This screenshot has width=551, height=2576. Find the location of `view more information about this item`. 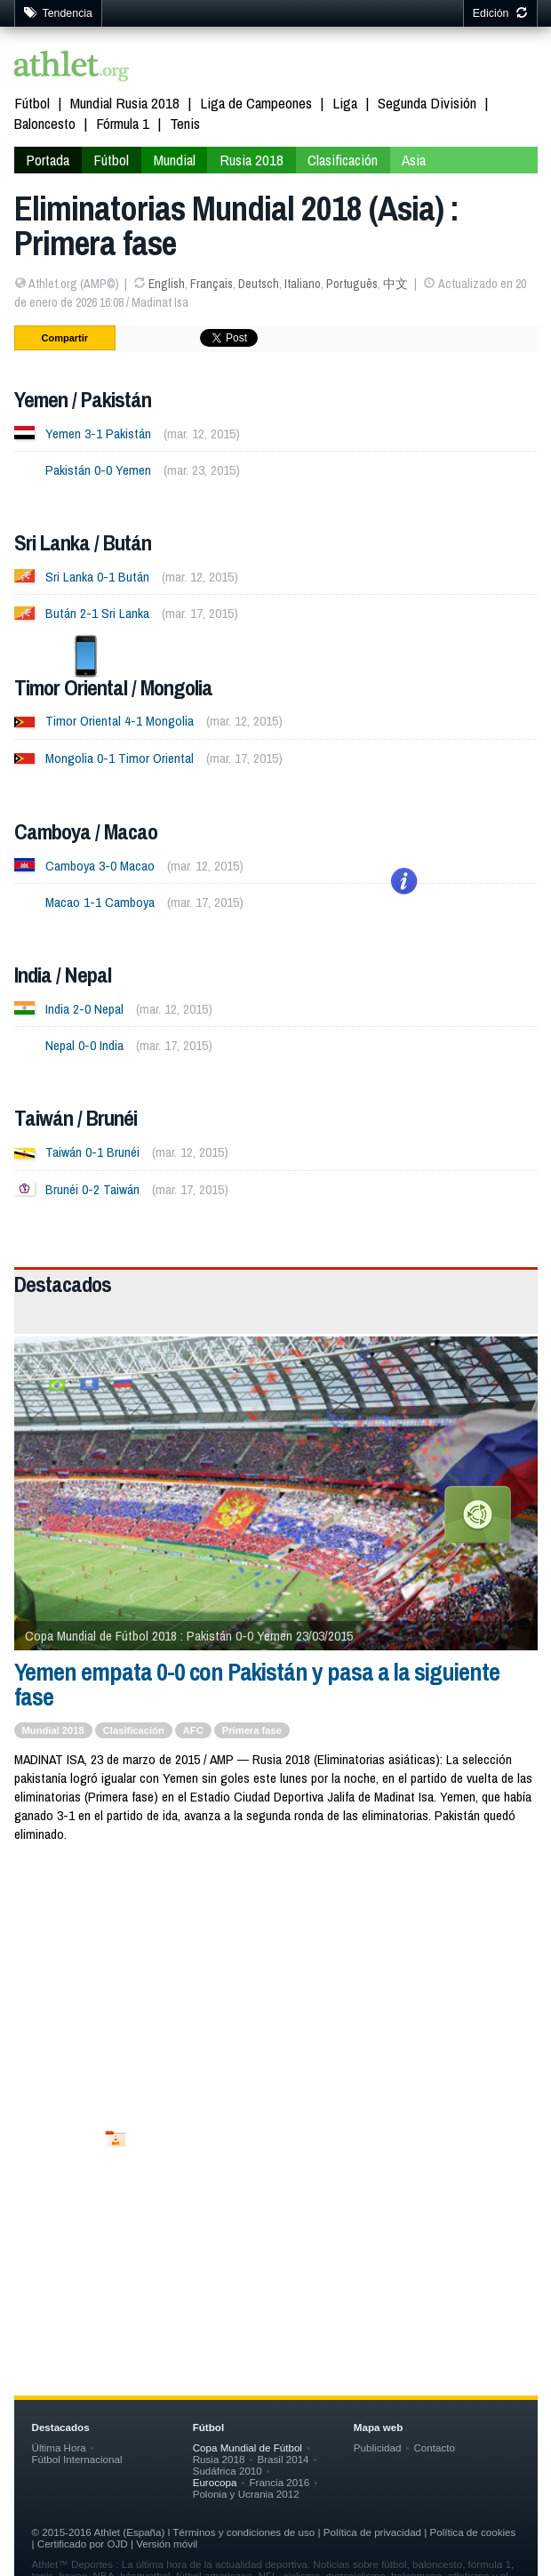

view more information about this item is located at coordinates (403, 880).